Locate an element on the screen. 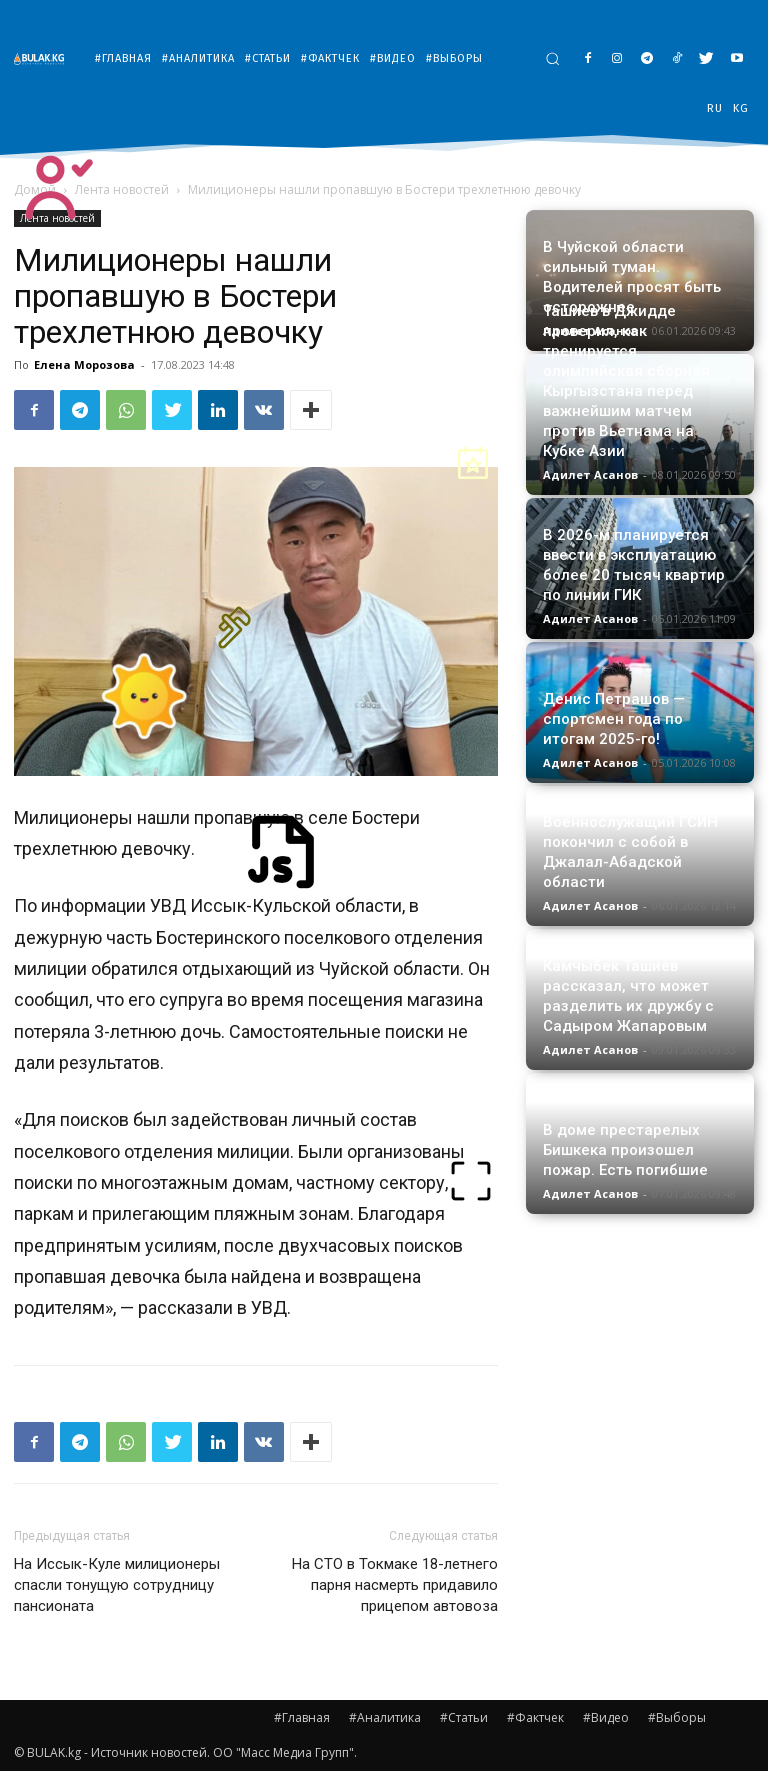 This screenshot has height=1771, width=768. access plumbing or maintenance tools is located at coordinates (232, 627).